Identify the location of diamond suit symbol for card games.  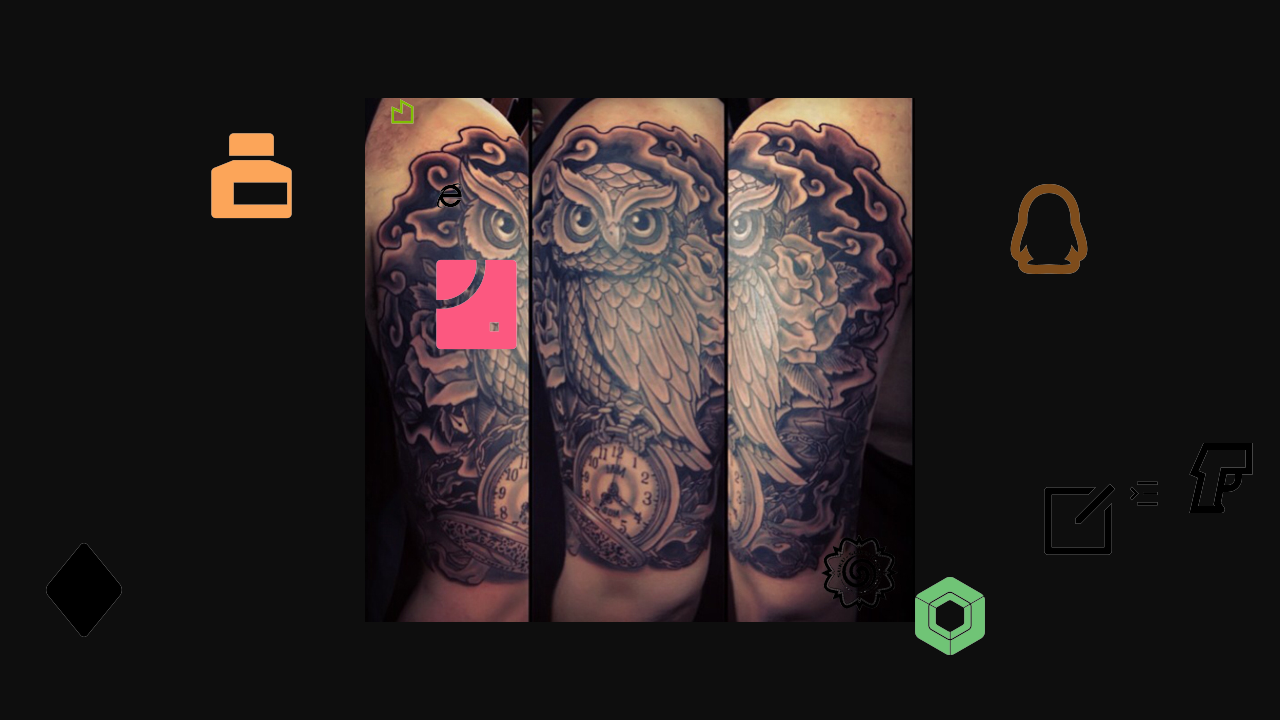
(84, 590).